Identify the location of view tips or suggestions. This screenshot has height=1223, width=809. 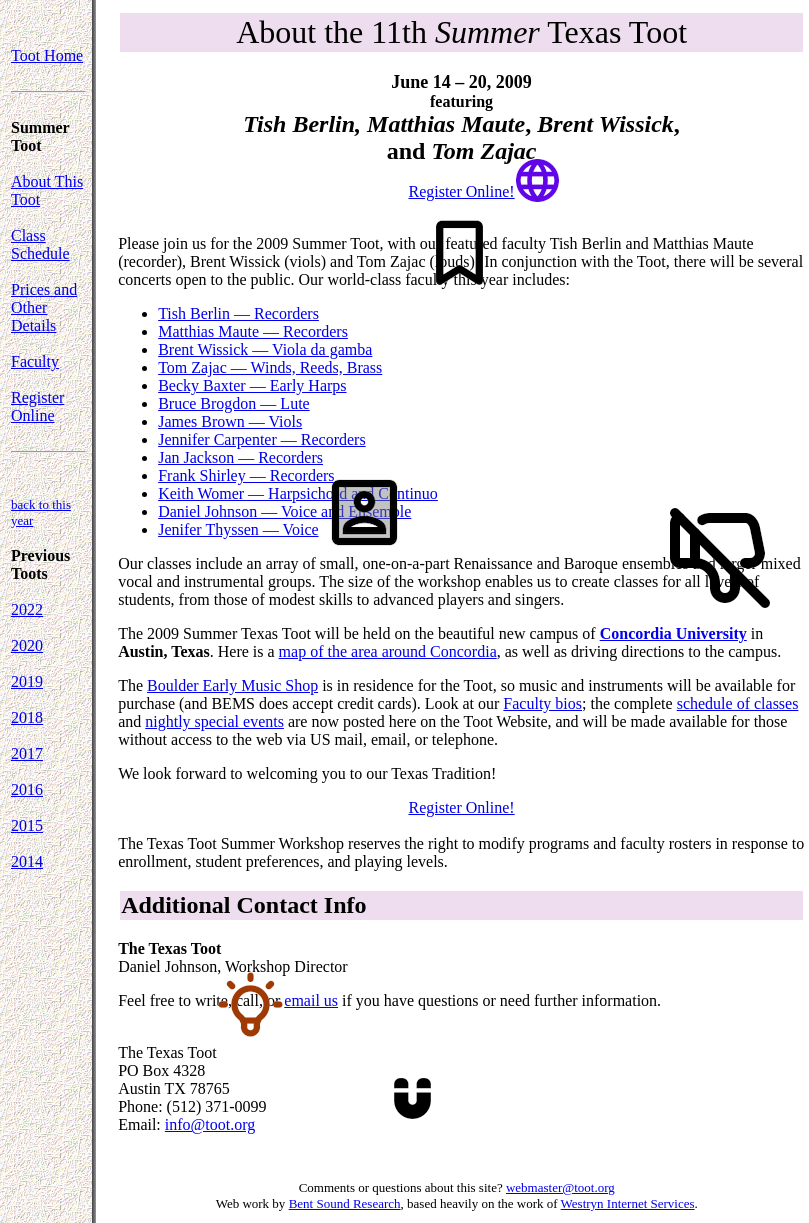
(250, 1004).